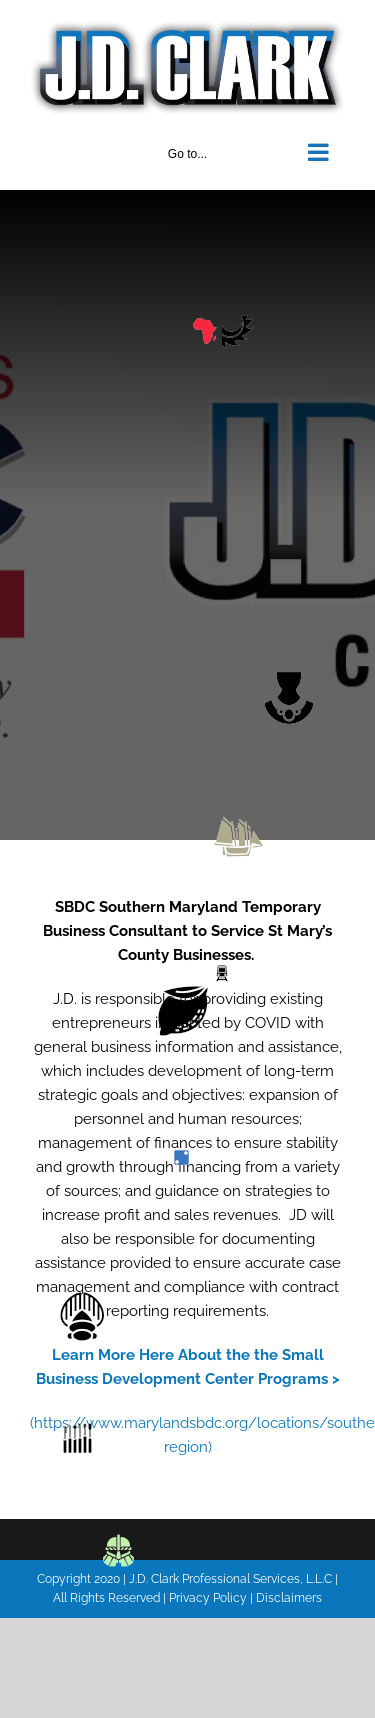 This screenshot has height=1718, width=375. Describe the element at coordinates (238, 836) in the screenshot. I see `fishing activity or minigame` at that location.